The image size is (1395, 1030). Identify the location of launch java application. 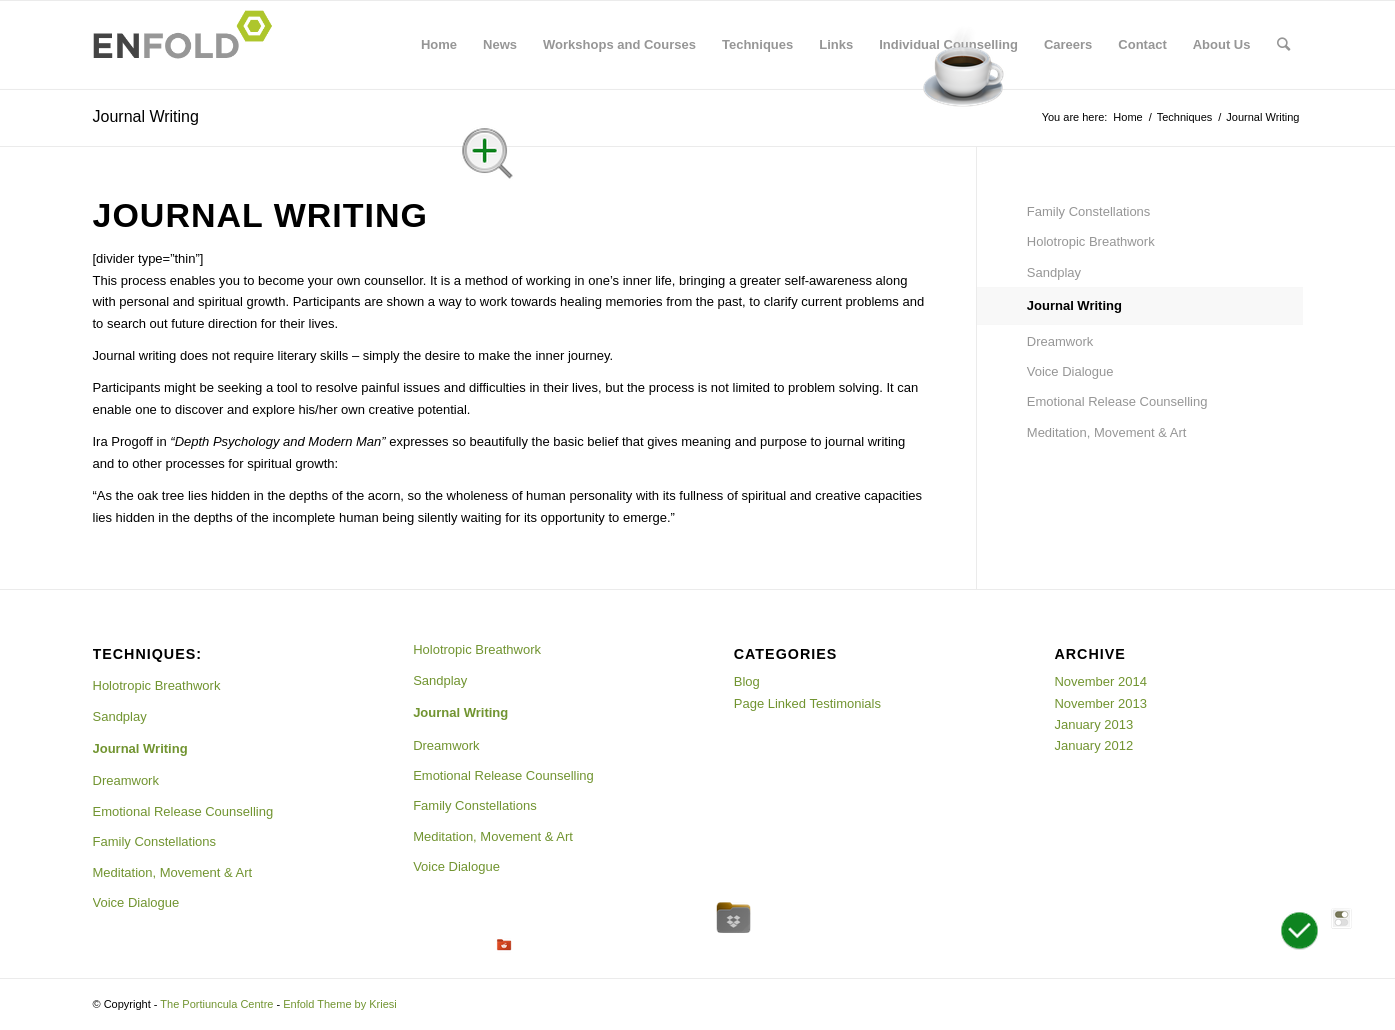
(963, 75).